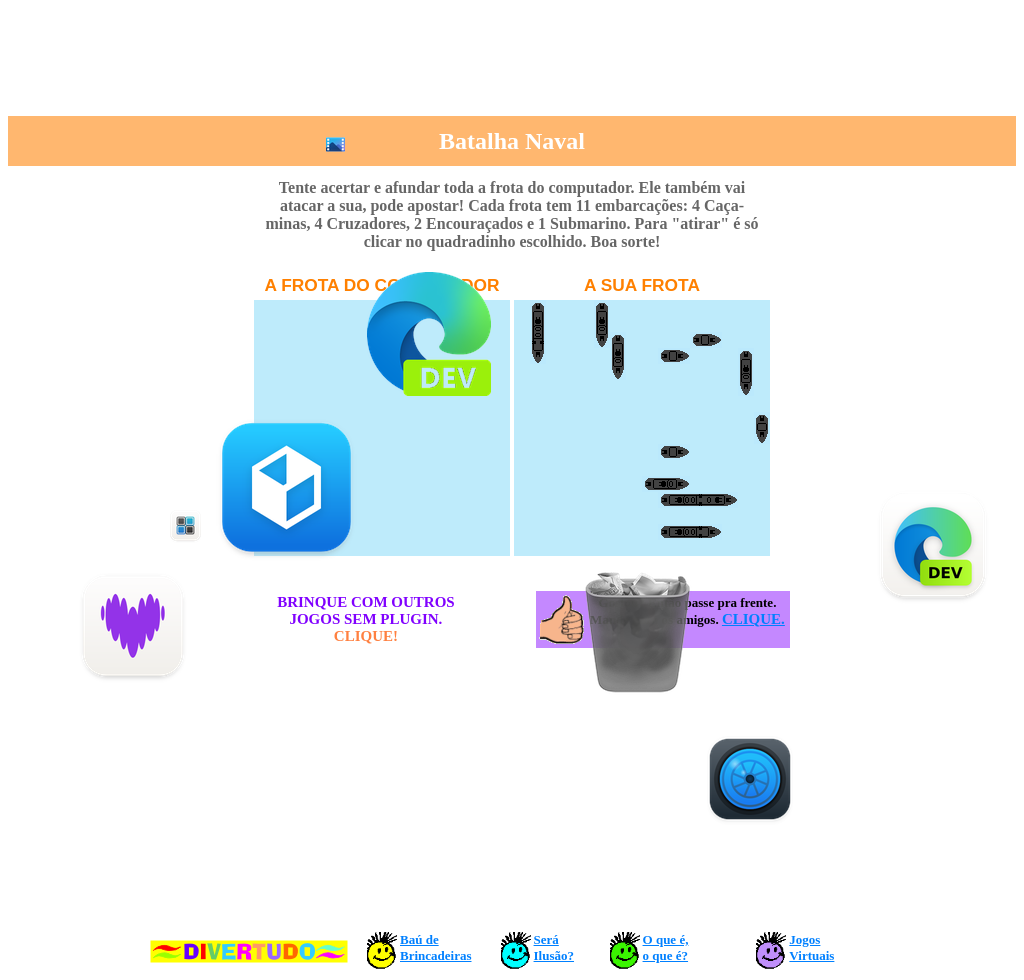 Image resolution: width=1024 pixels, height=980 pixels. What do you see at coordinates (429, 334) in the screenshot?
I see `open microsoft edge developer browser` at bounding box center [429, 334].